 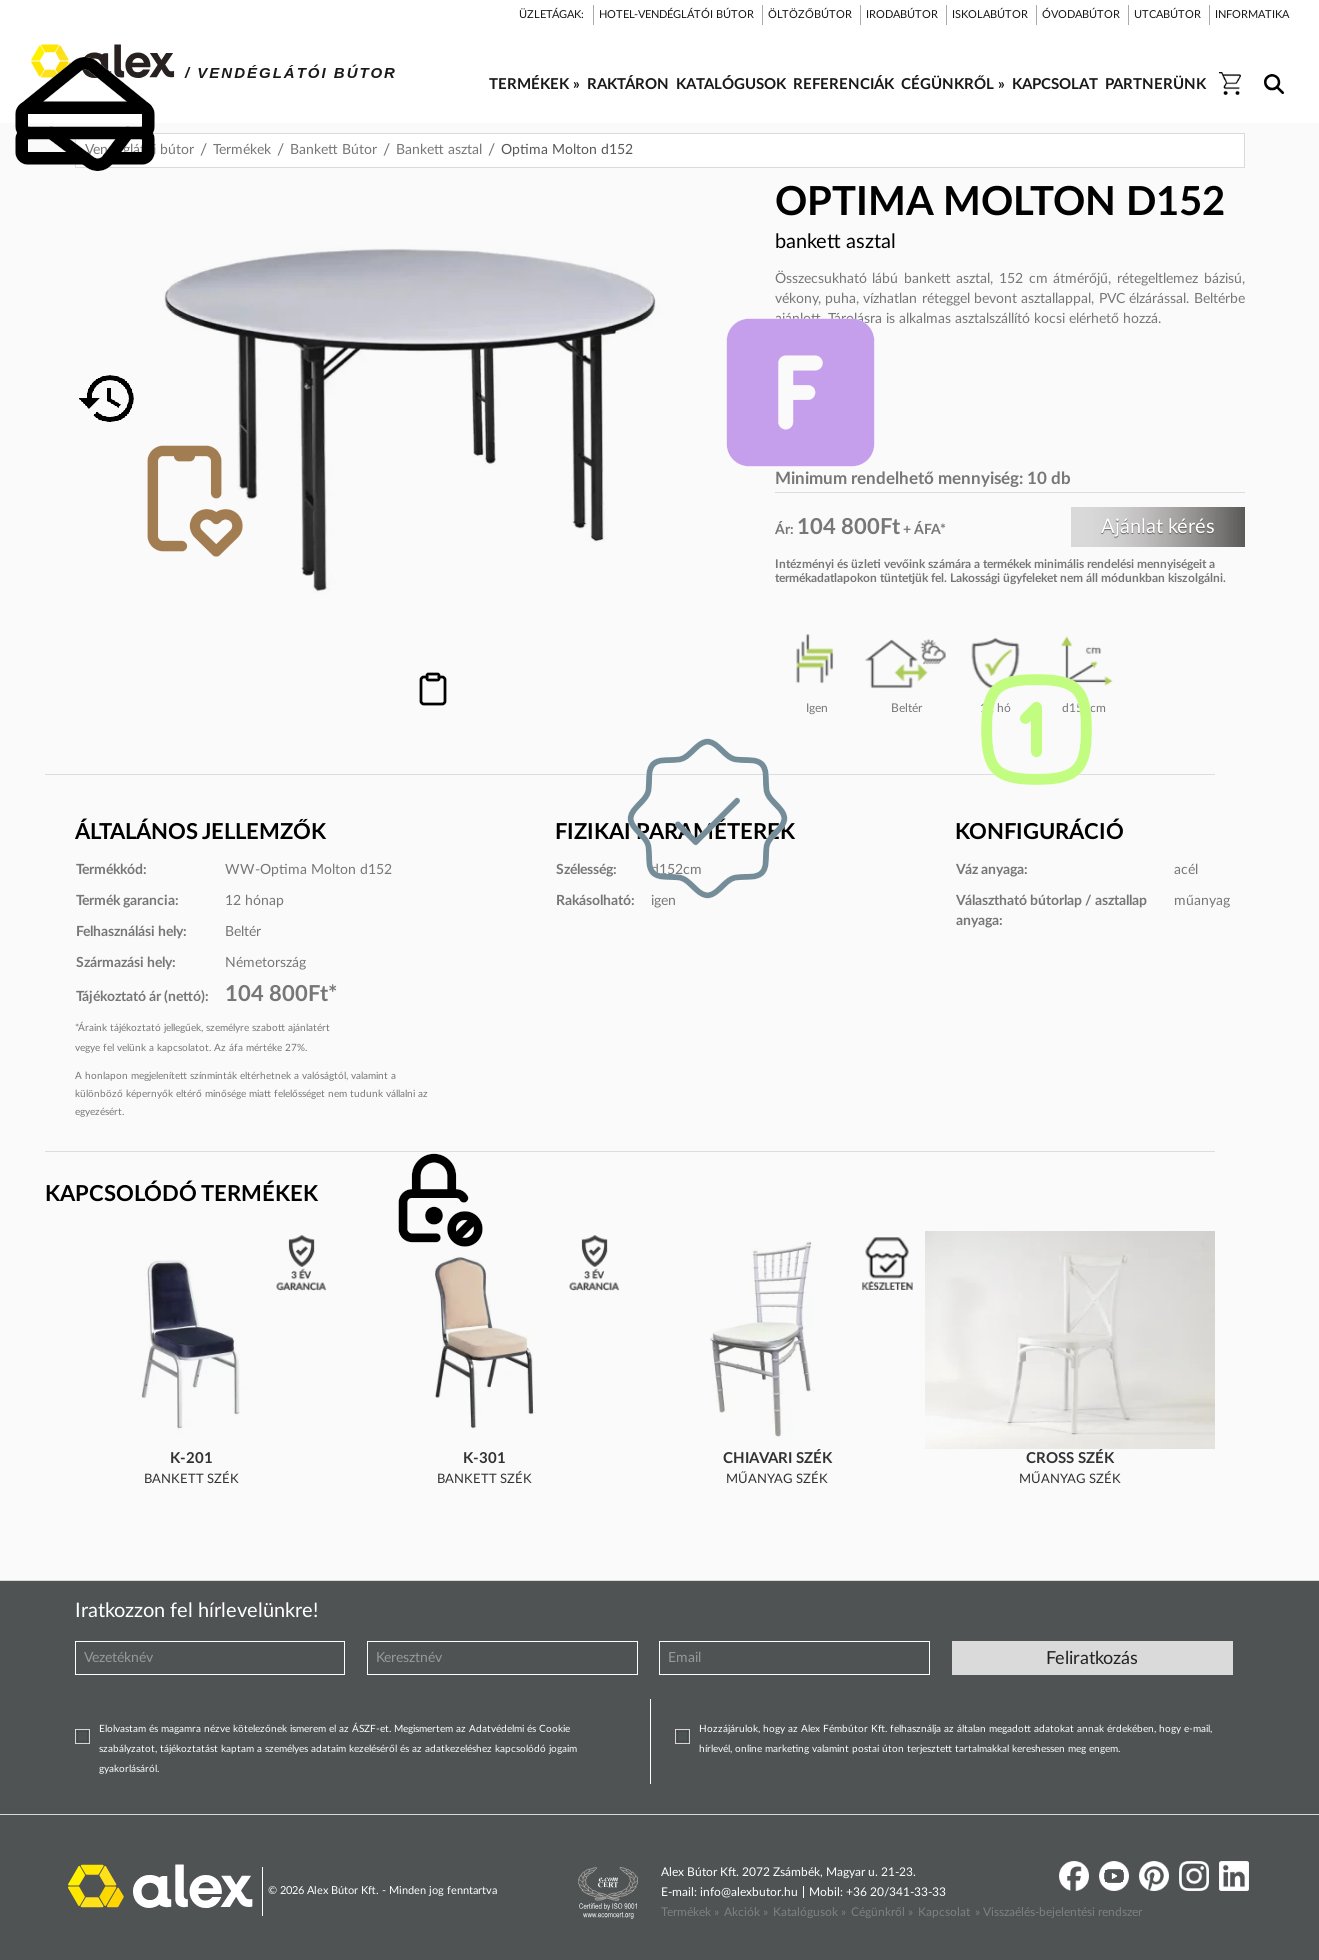 What do you see at coordinates (1036, 729) in the screenshot?
I see `indicates the first item or step in a sequence` at bounding box center [1036, 729].